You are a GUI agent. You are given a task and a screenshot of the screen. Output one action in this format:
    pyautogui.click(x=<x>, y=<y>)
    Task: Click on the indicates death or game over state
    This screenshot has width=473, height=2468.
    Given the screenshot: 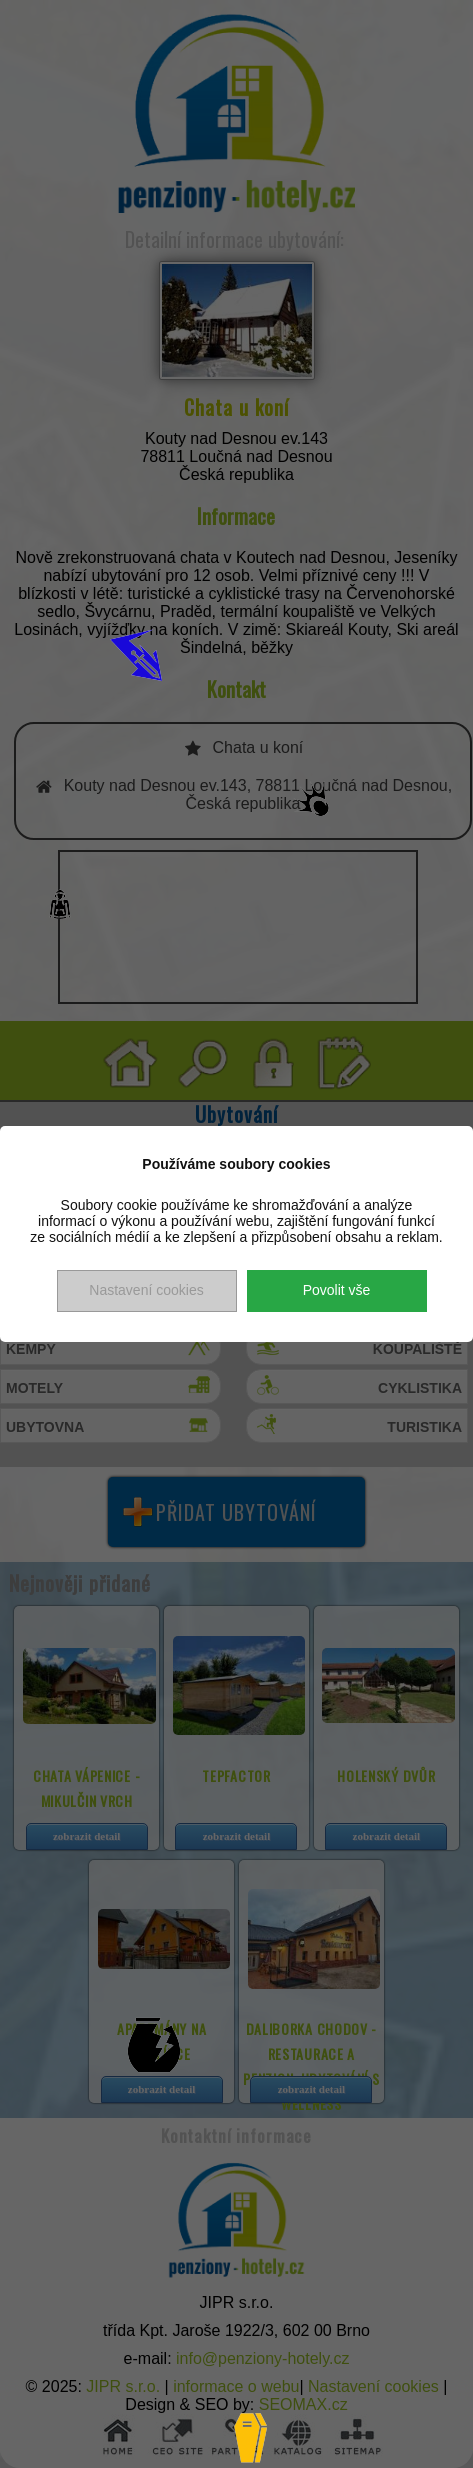 What is the action you would take?
    pyautogui.click(x=249, y=2437)
    